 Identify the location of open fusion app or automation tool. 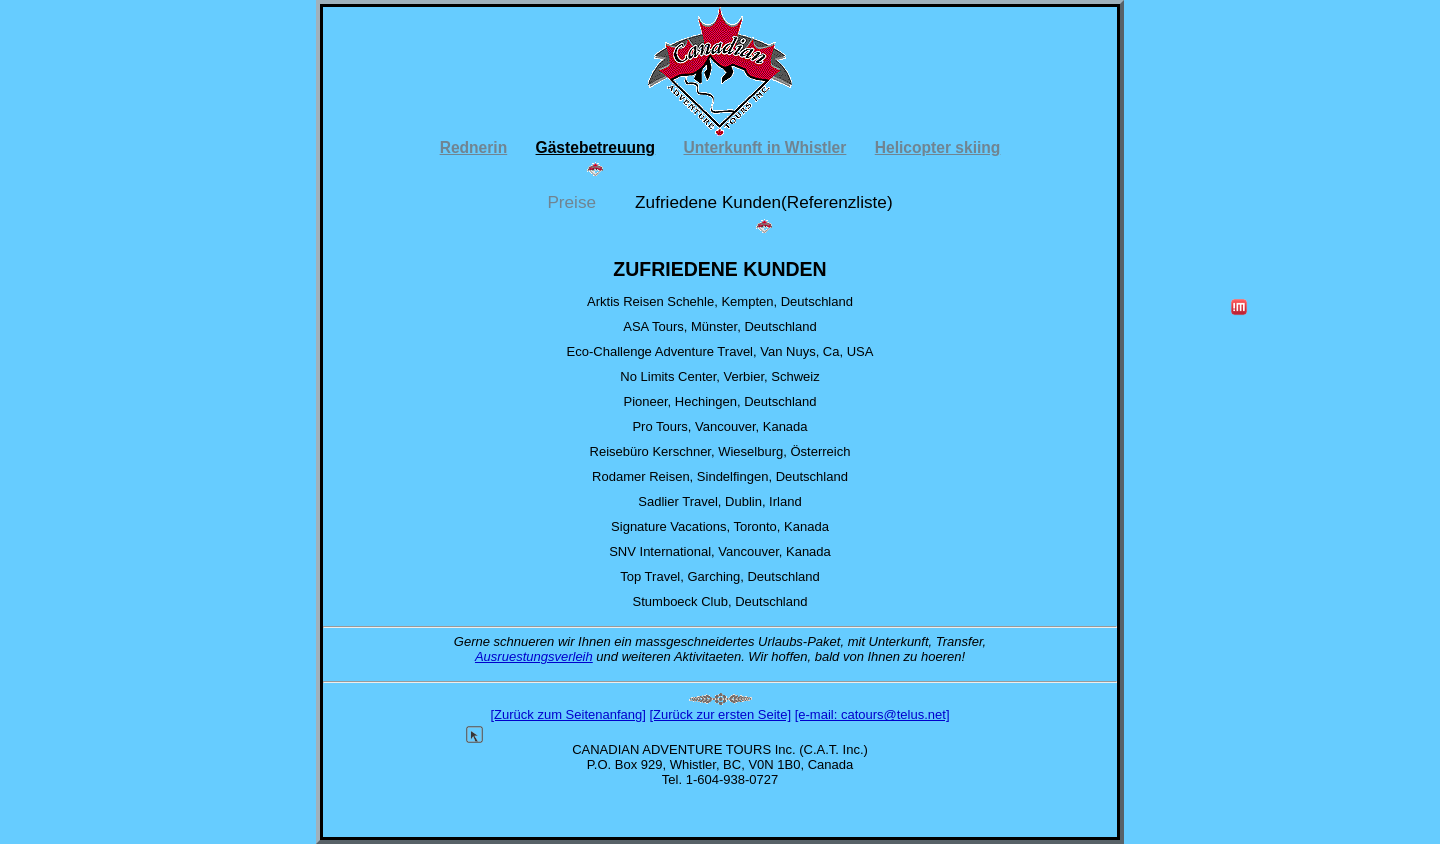
(474, 734).